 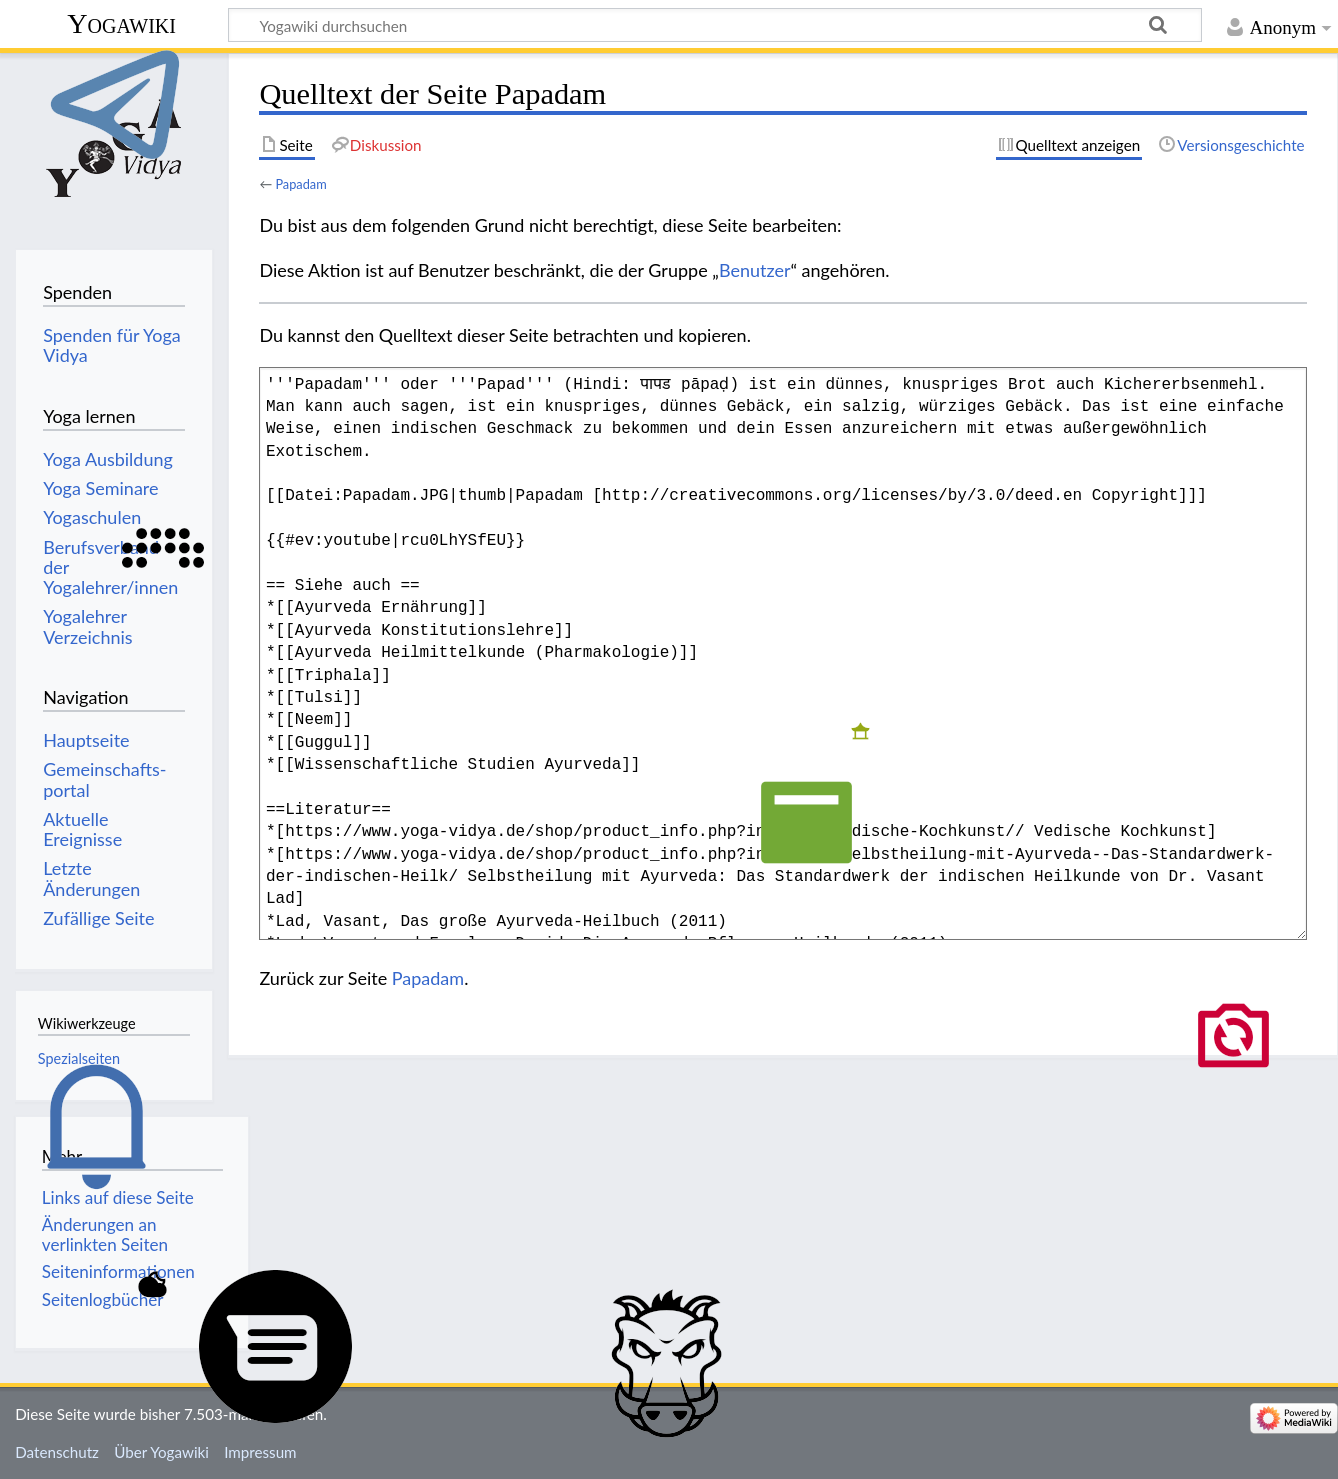 What do you see at coordinates (860, 731) in the screenshot?
I see `access historical or cultural landmarks` at bounding box center [860, 731].